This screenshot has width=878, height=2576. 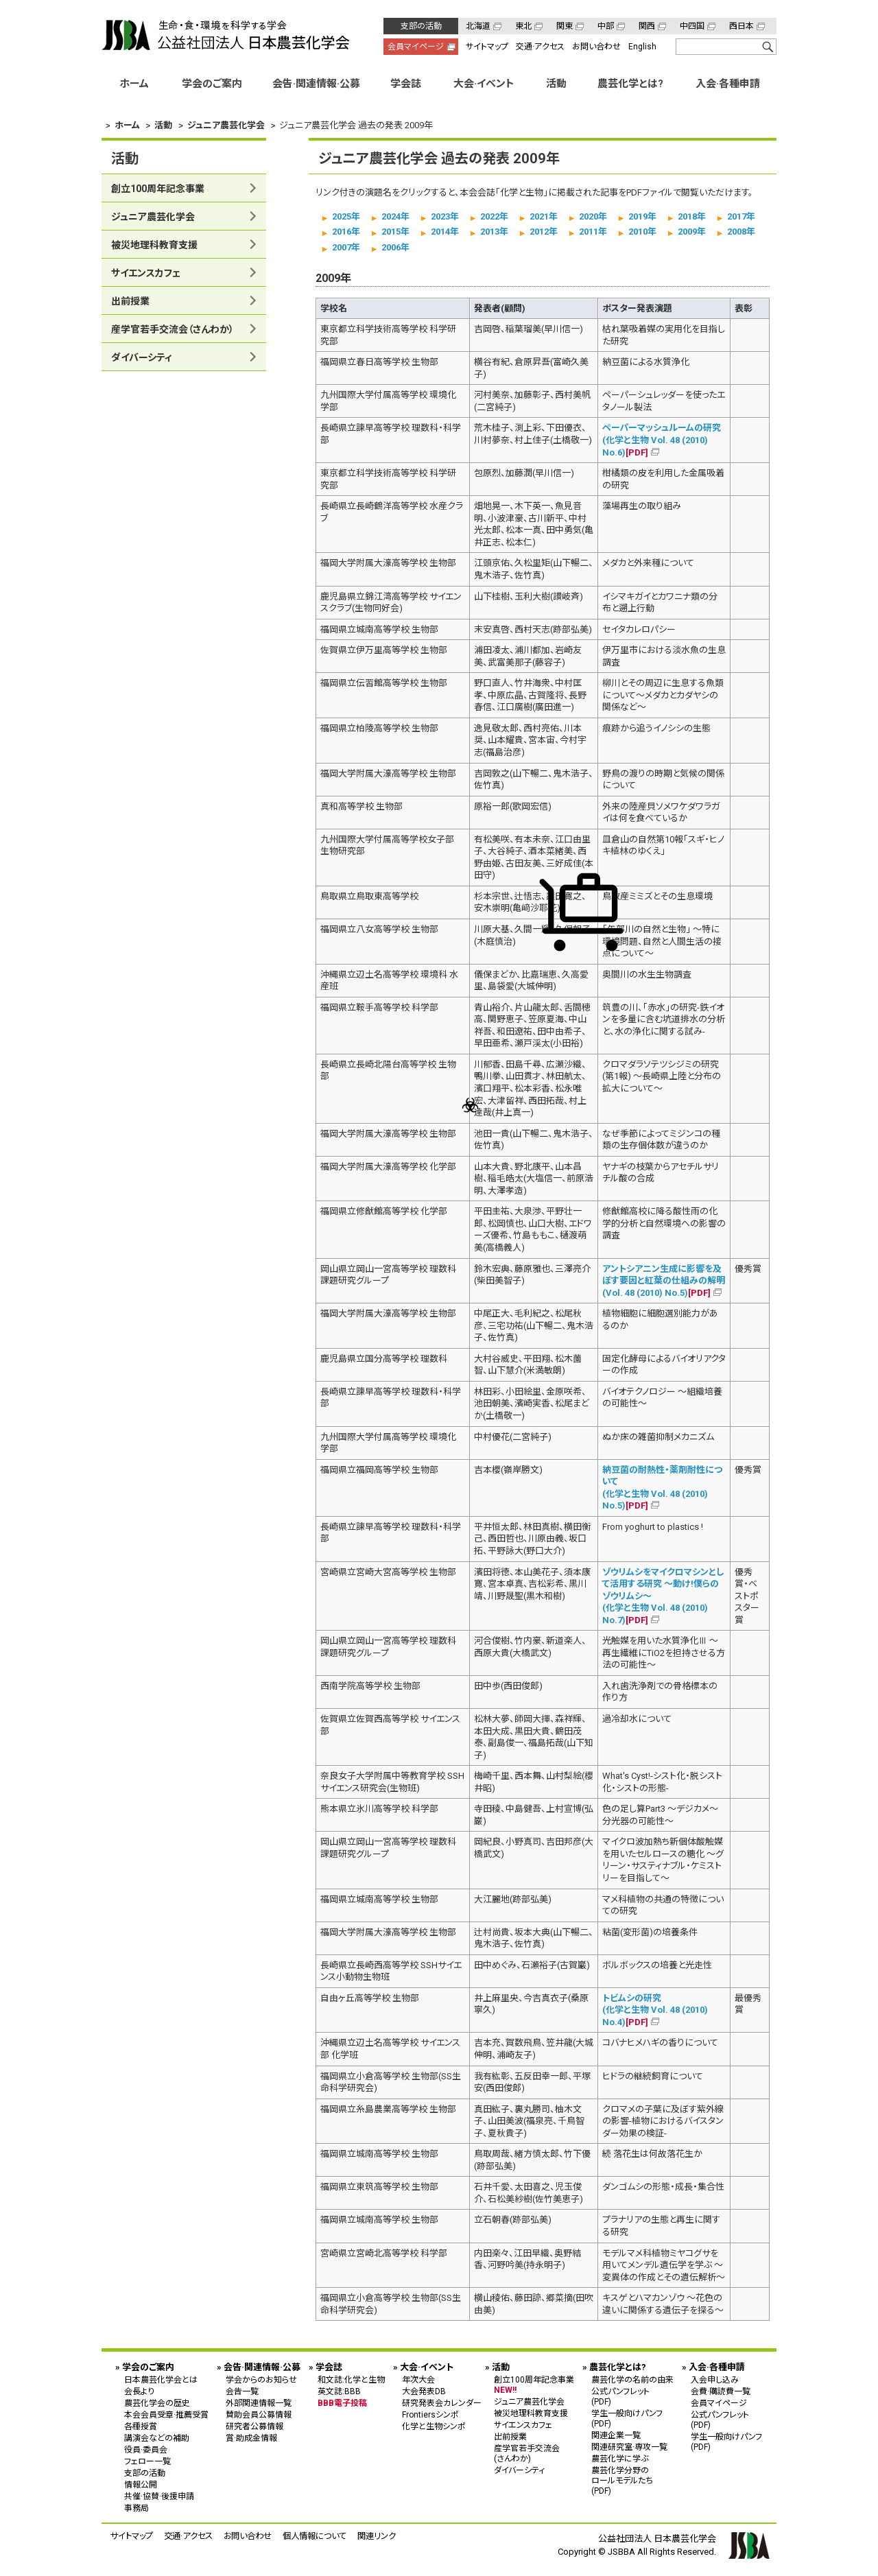 I want to click on access luggage or baggage services, so click(x=580, y=910).